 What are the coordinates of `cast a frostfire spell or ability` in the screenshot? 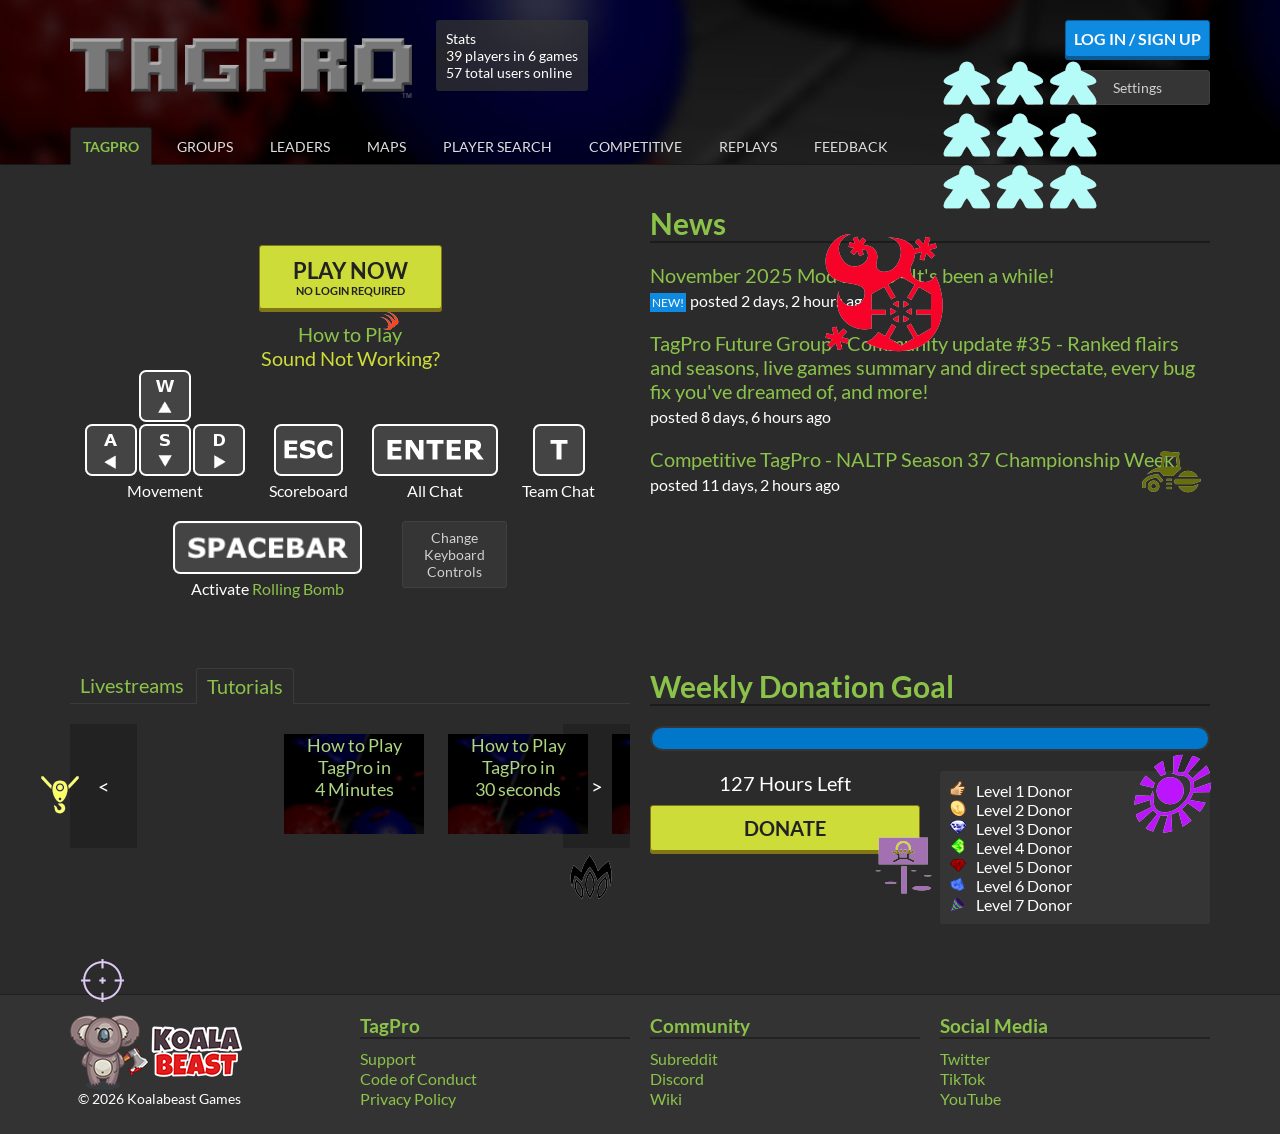 It's located at (882, 292).